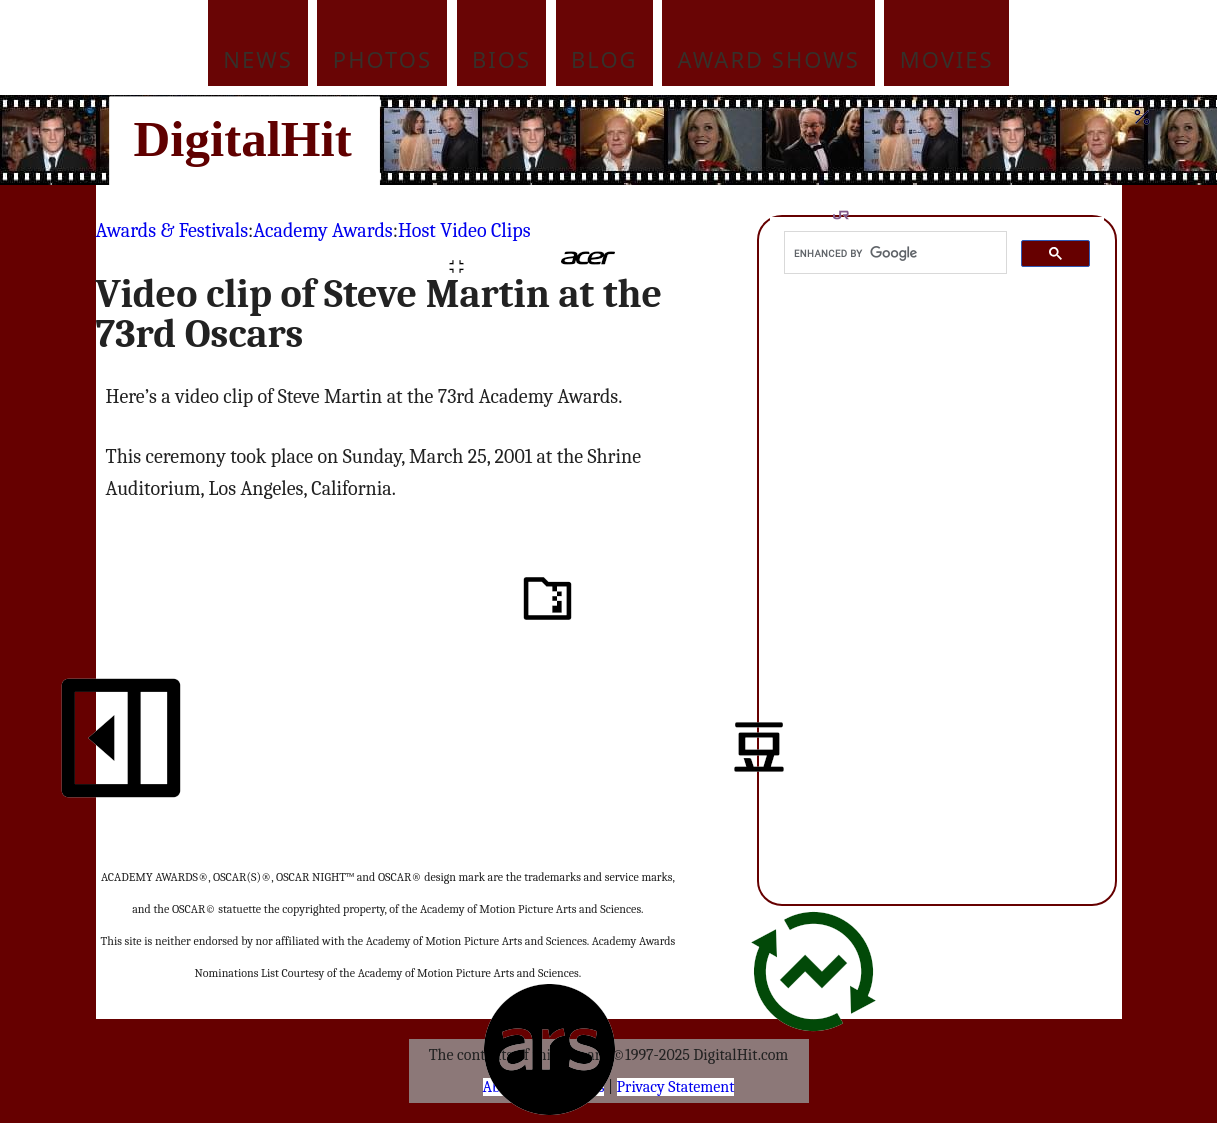  Describe the element at coordinates (1142, 117) in the screenshot. I see `view discount or promotional offer` at that location.